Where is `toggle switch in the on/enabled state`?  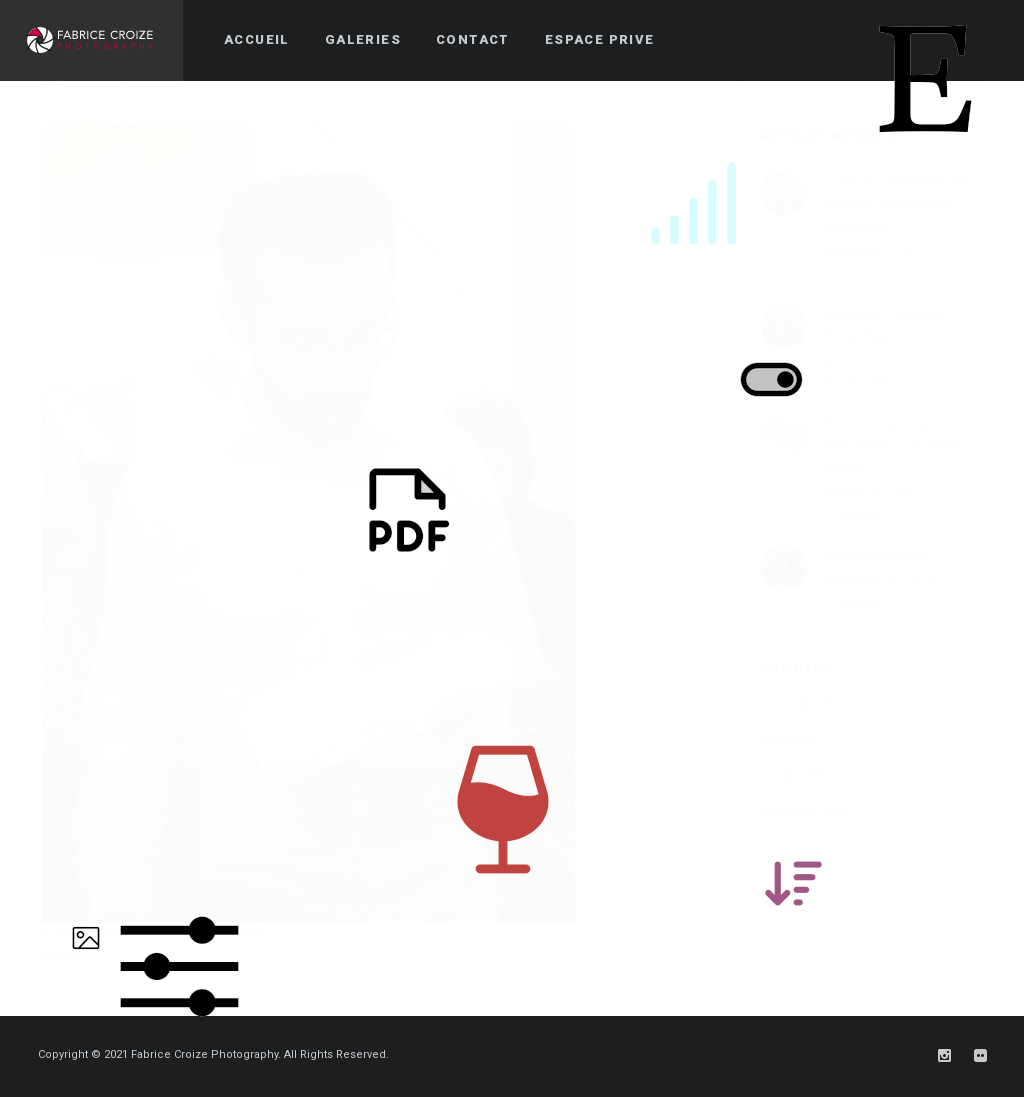
toggle switch in the on/enabled state is located at coordinates (771, 379).